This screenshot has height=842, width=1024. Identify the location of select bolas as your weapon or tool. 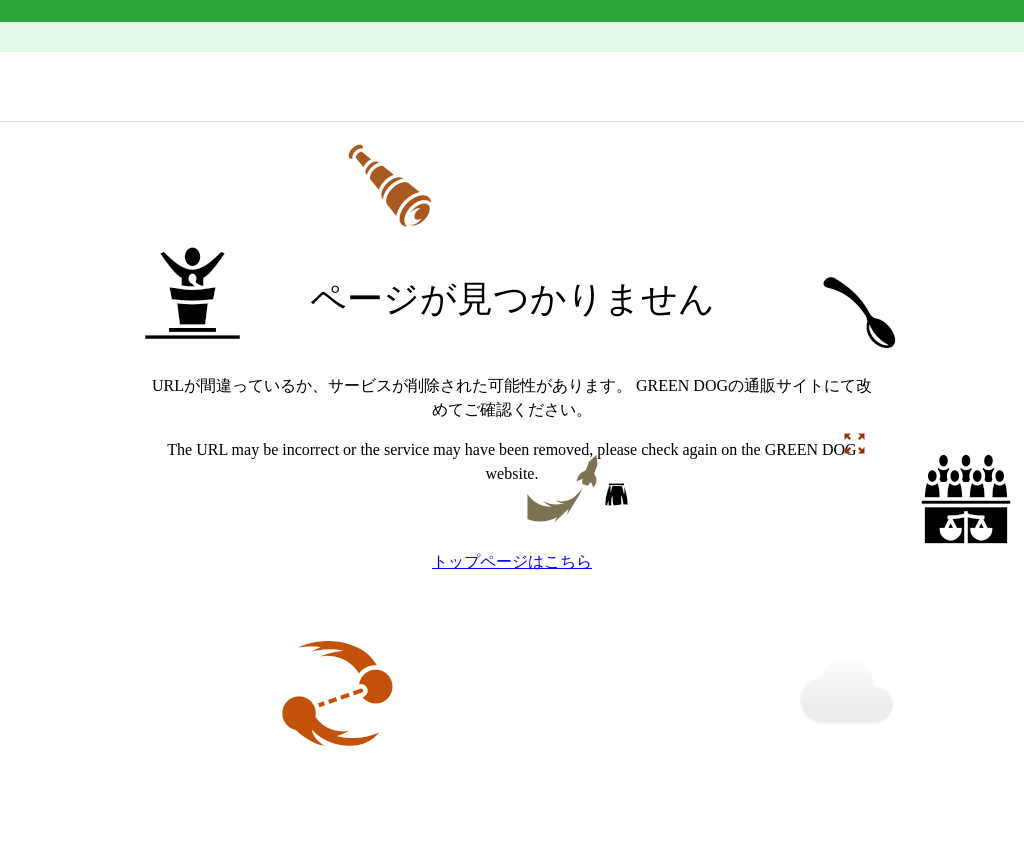
(337, 695).